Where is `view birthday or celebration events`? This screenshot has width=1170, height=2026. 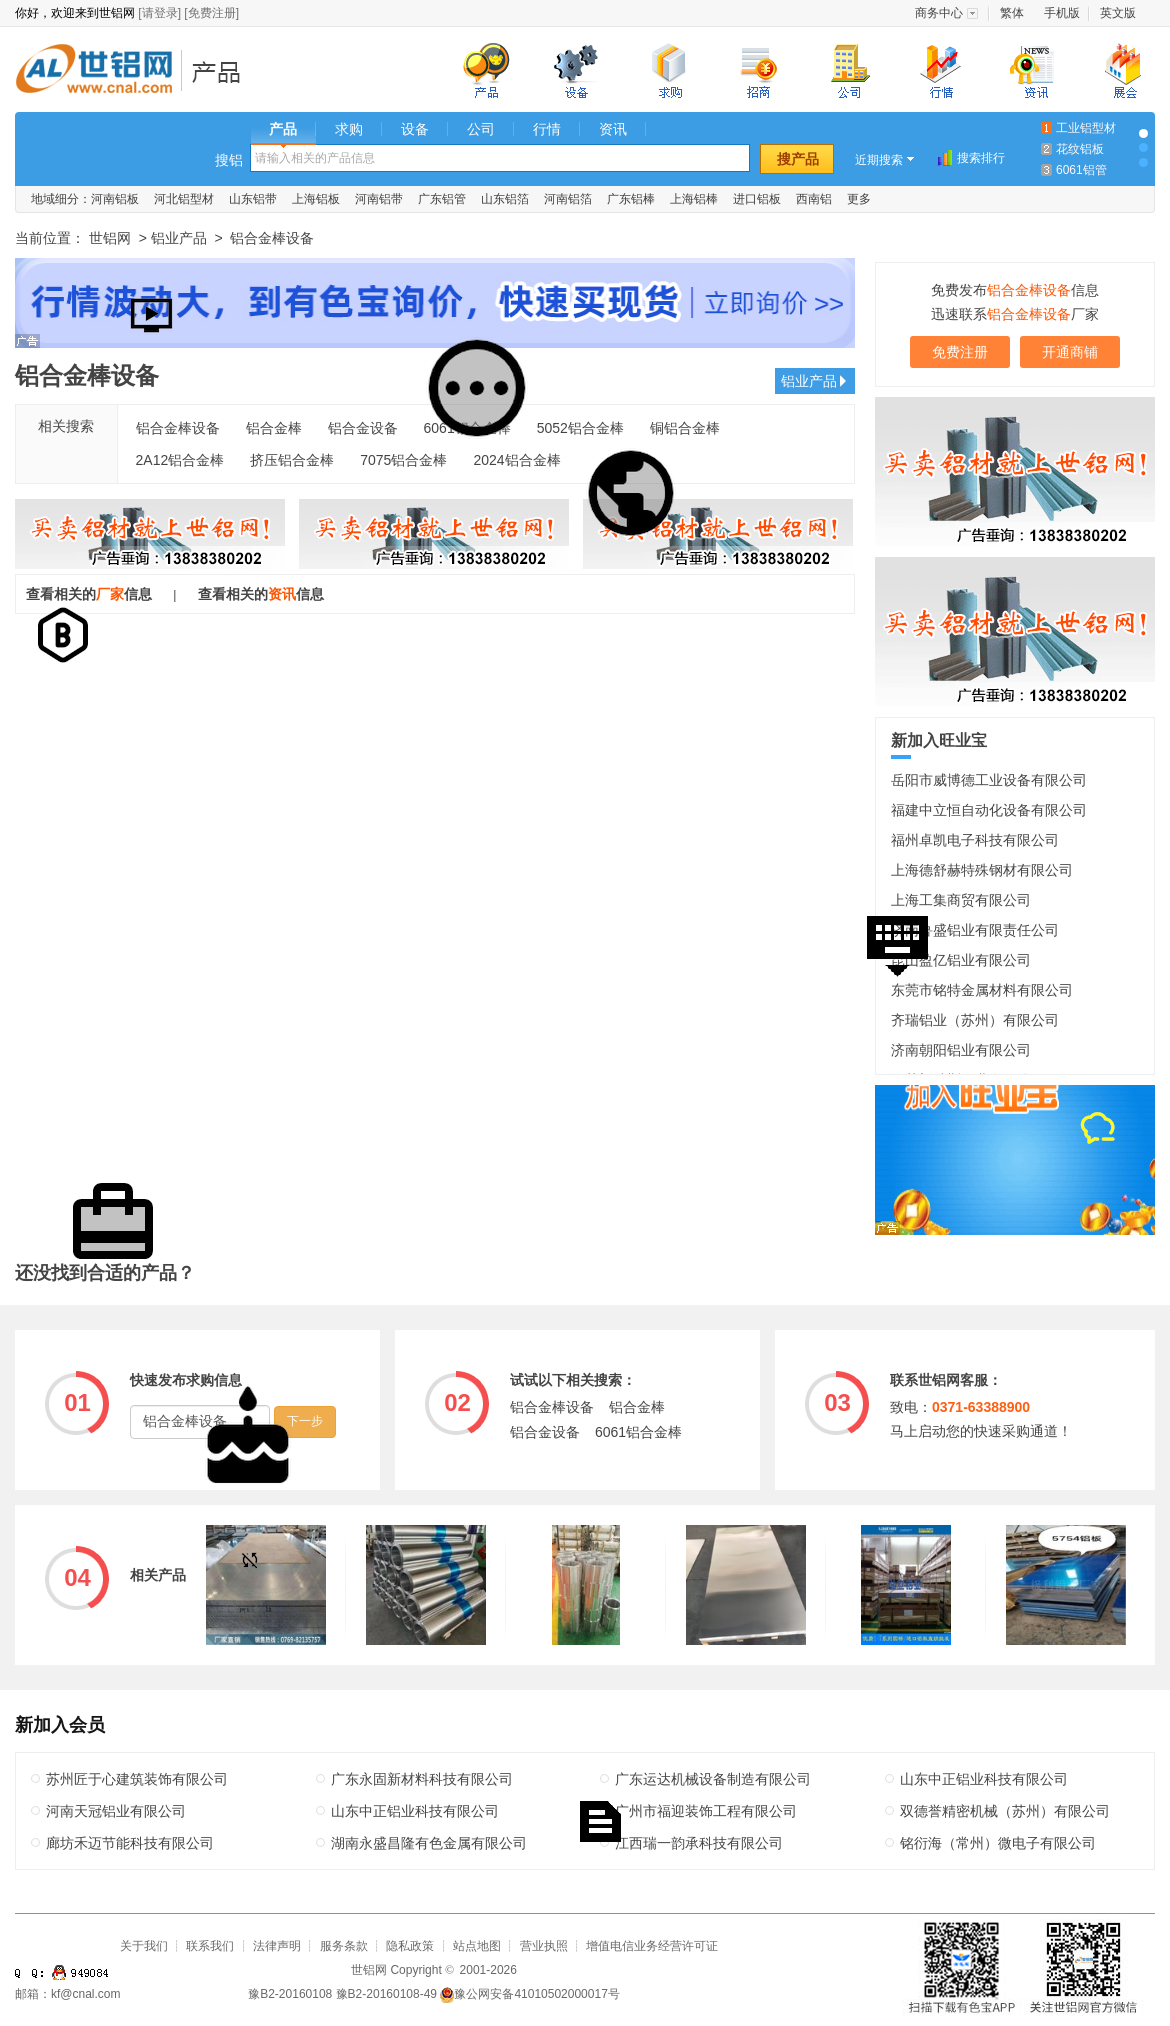
view birthday or celebration events is located at coordinates (248, 1438).